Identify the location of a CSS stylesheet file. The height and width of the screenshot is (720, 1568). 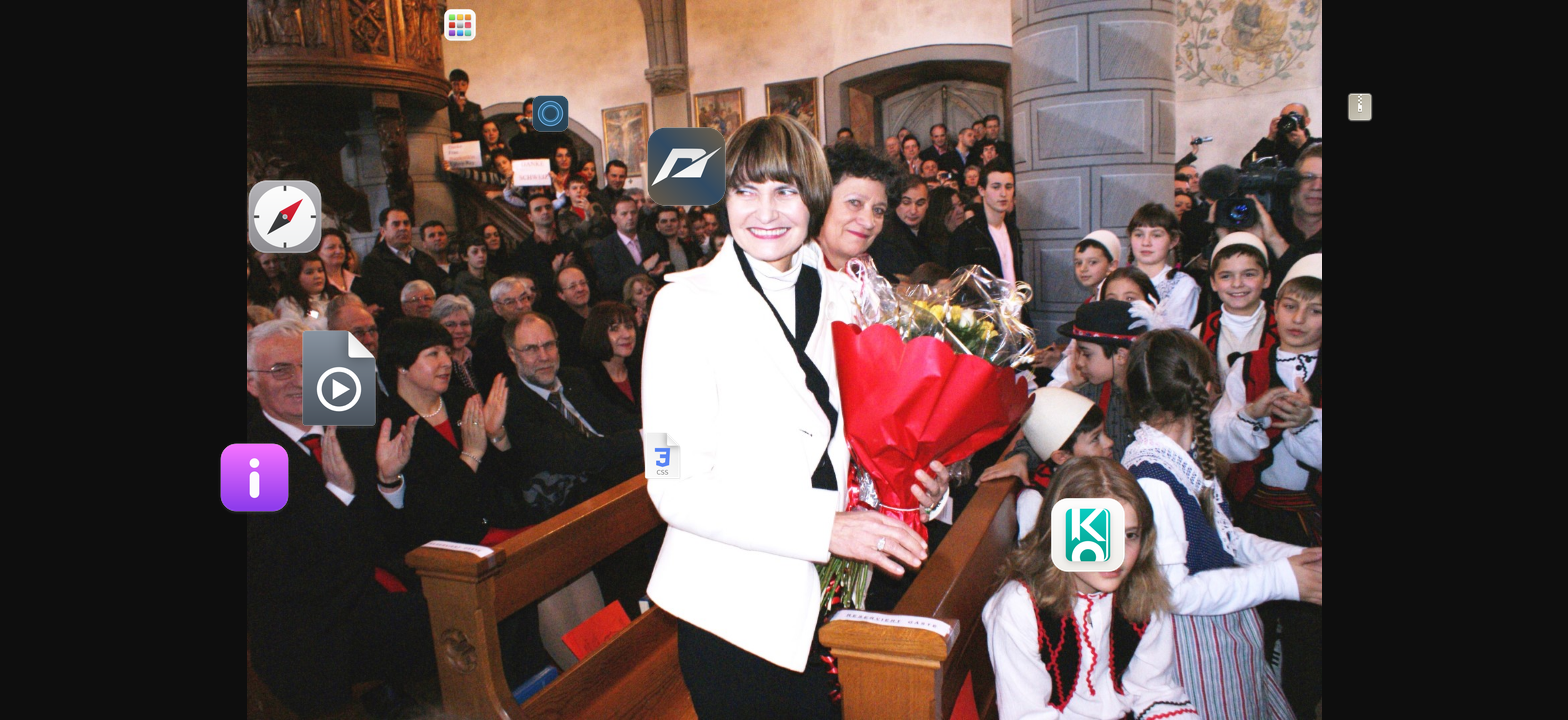
(662, 456).